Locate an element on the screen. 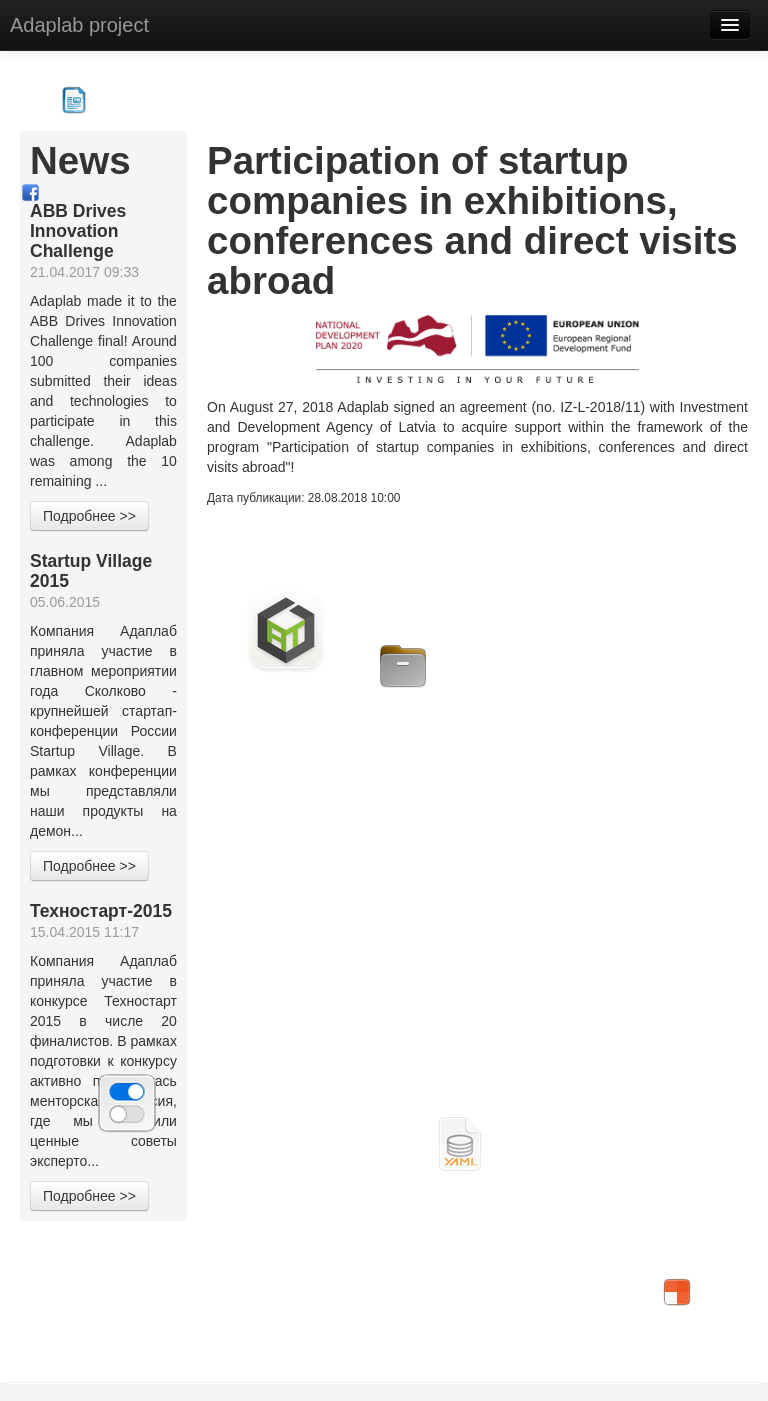 This screenshot has height=1401, width=768. yaml configuration file is located at coordinates (460, 1144).